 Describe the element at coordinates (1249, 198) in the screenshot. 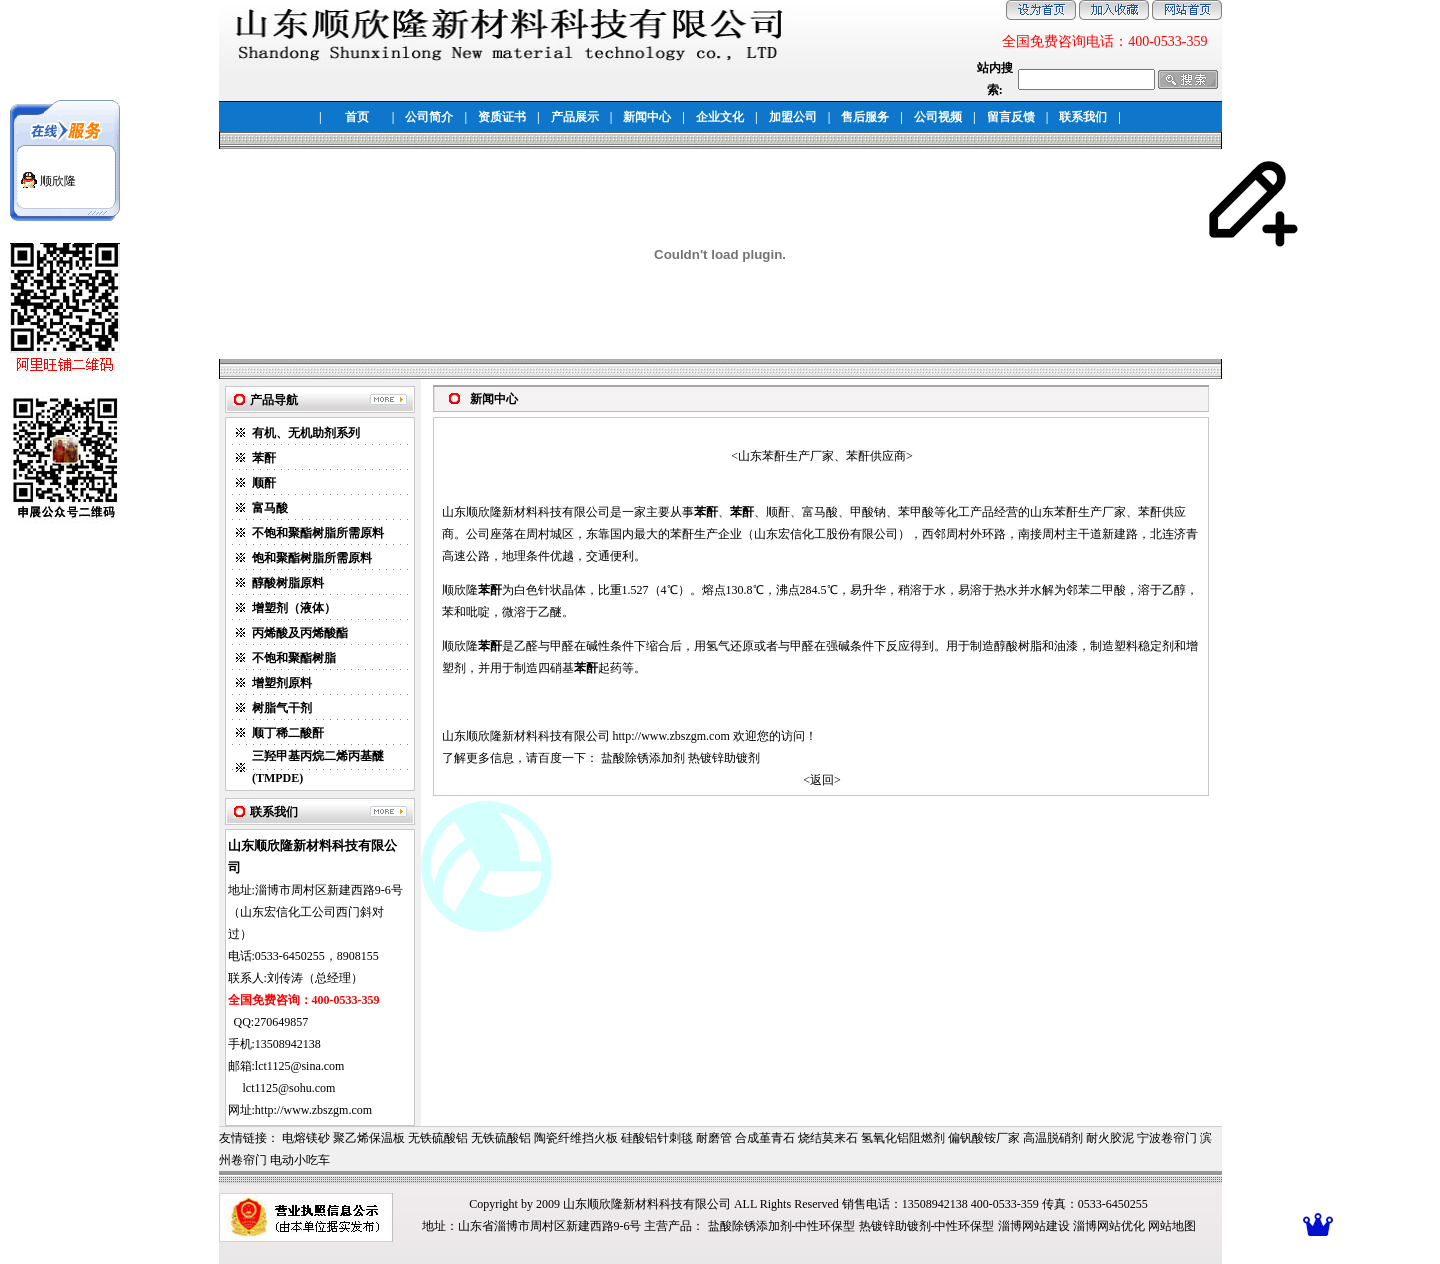

I see `create a new note or document` at that location.